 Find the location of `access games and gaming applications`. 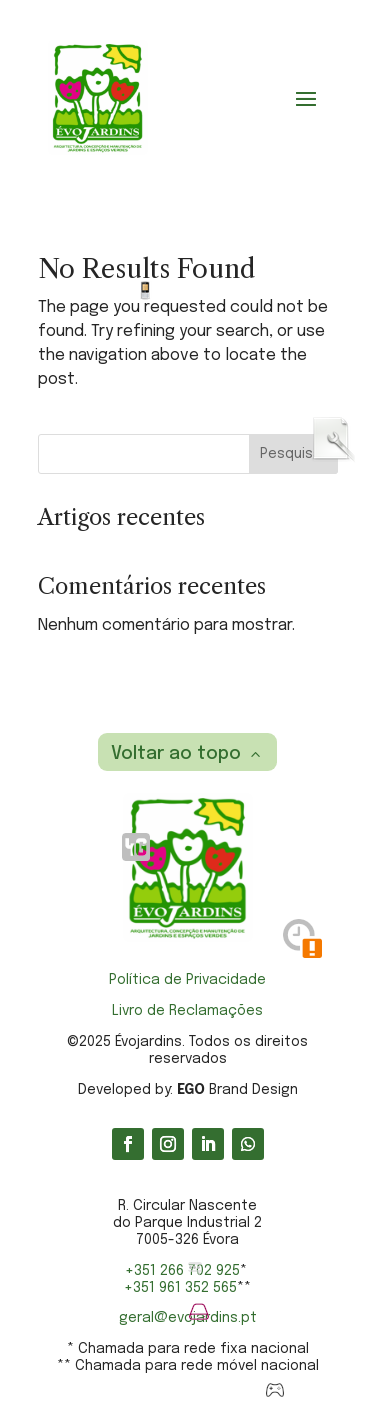

access games and gaming applications is located at coordinates (275, 1390).